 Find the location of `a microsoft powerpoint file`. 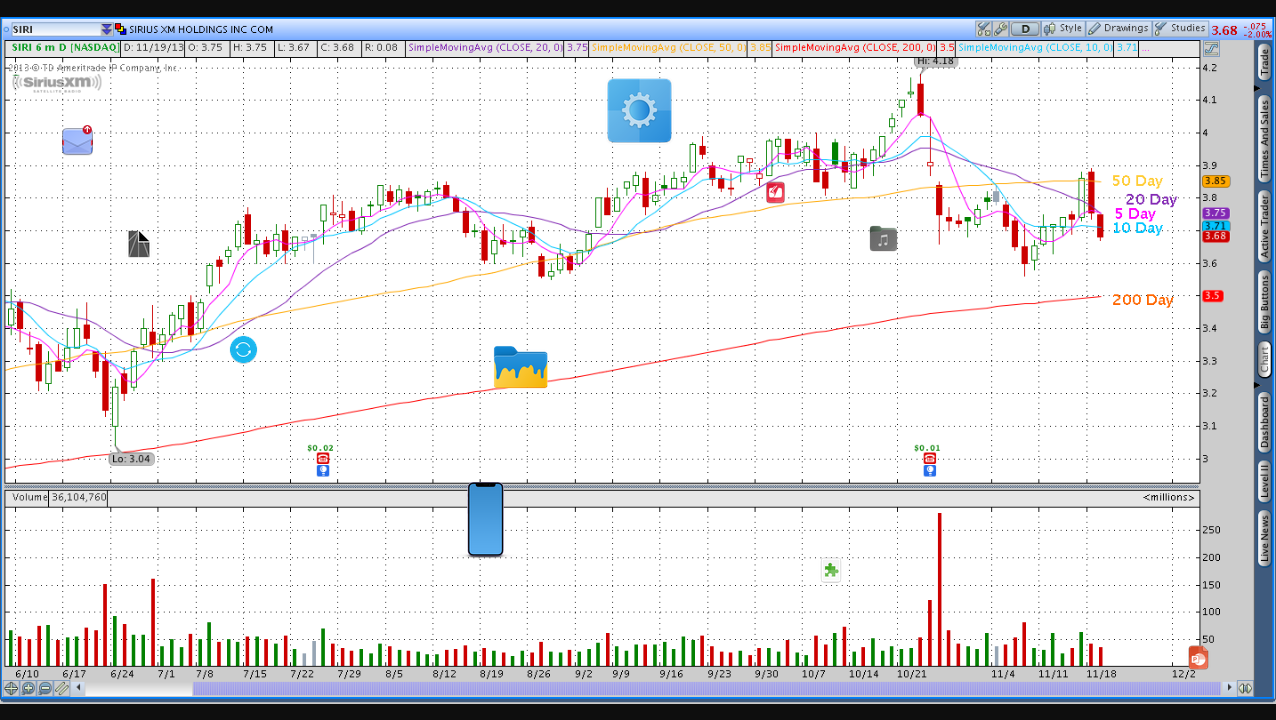

a microsoft powerpoint file is located at coordinates (1198, 657).